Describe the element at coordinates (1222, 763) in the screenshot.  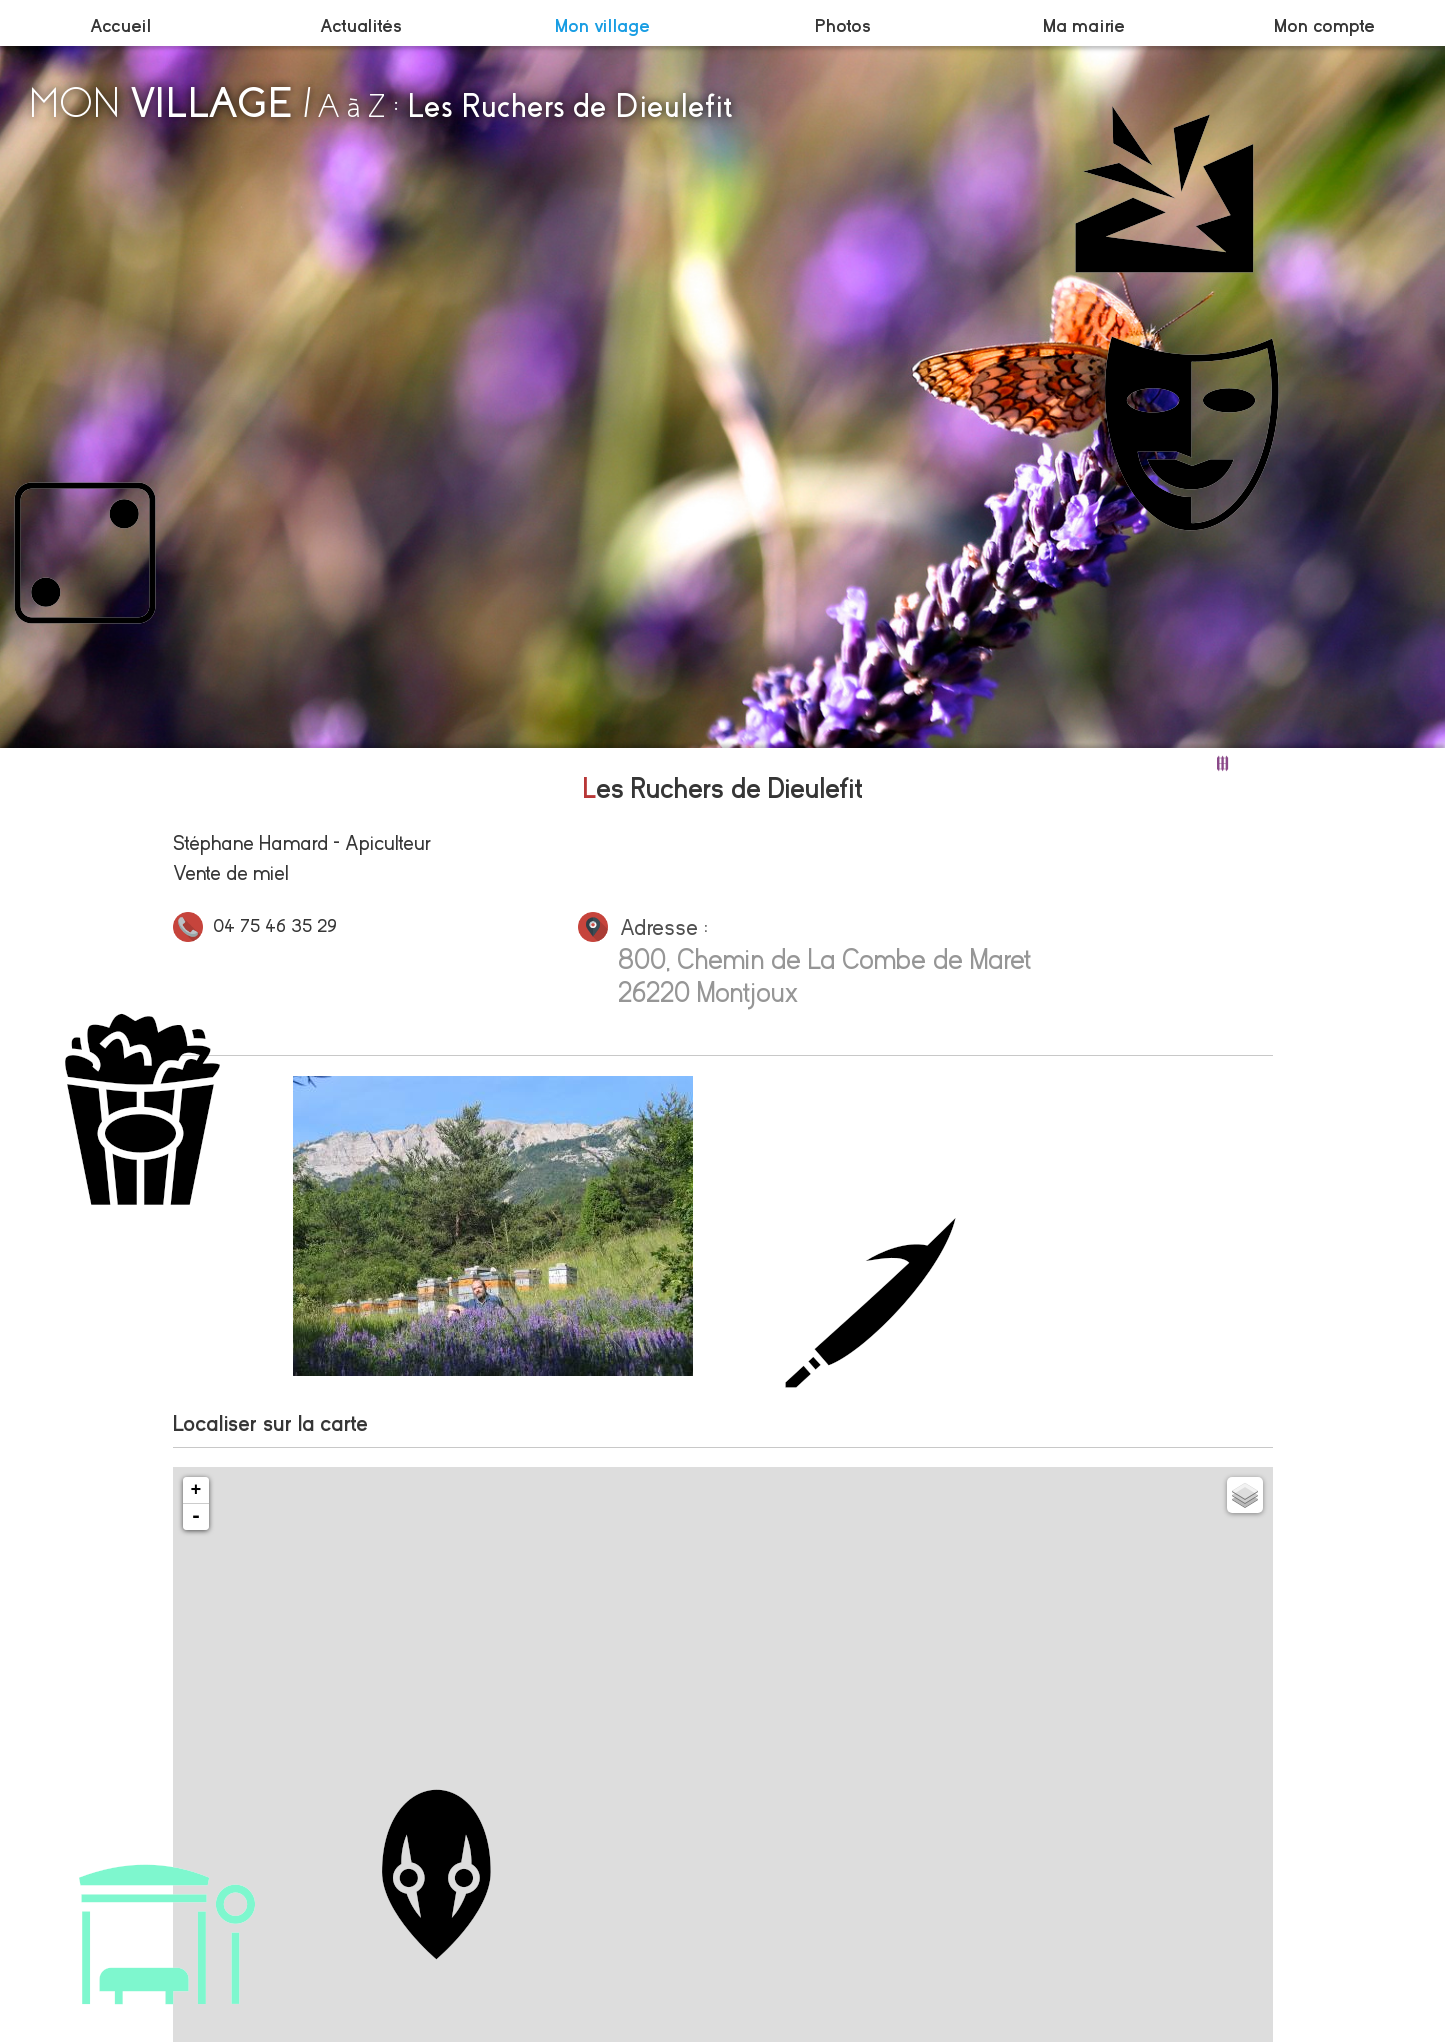
I see `build or place a fence in your game` at that location.